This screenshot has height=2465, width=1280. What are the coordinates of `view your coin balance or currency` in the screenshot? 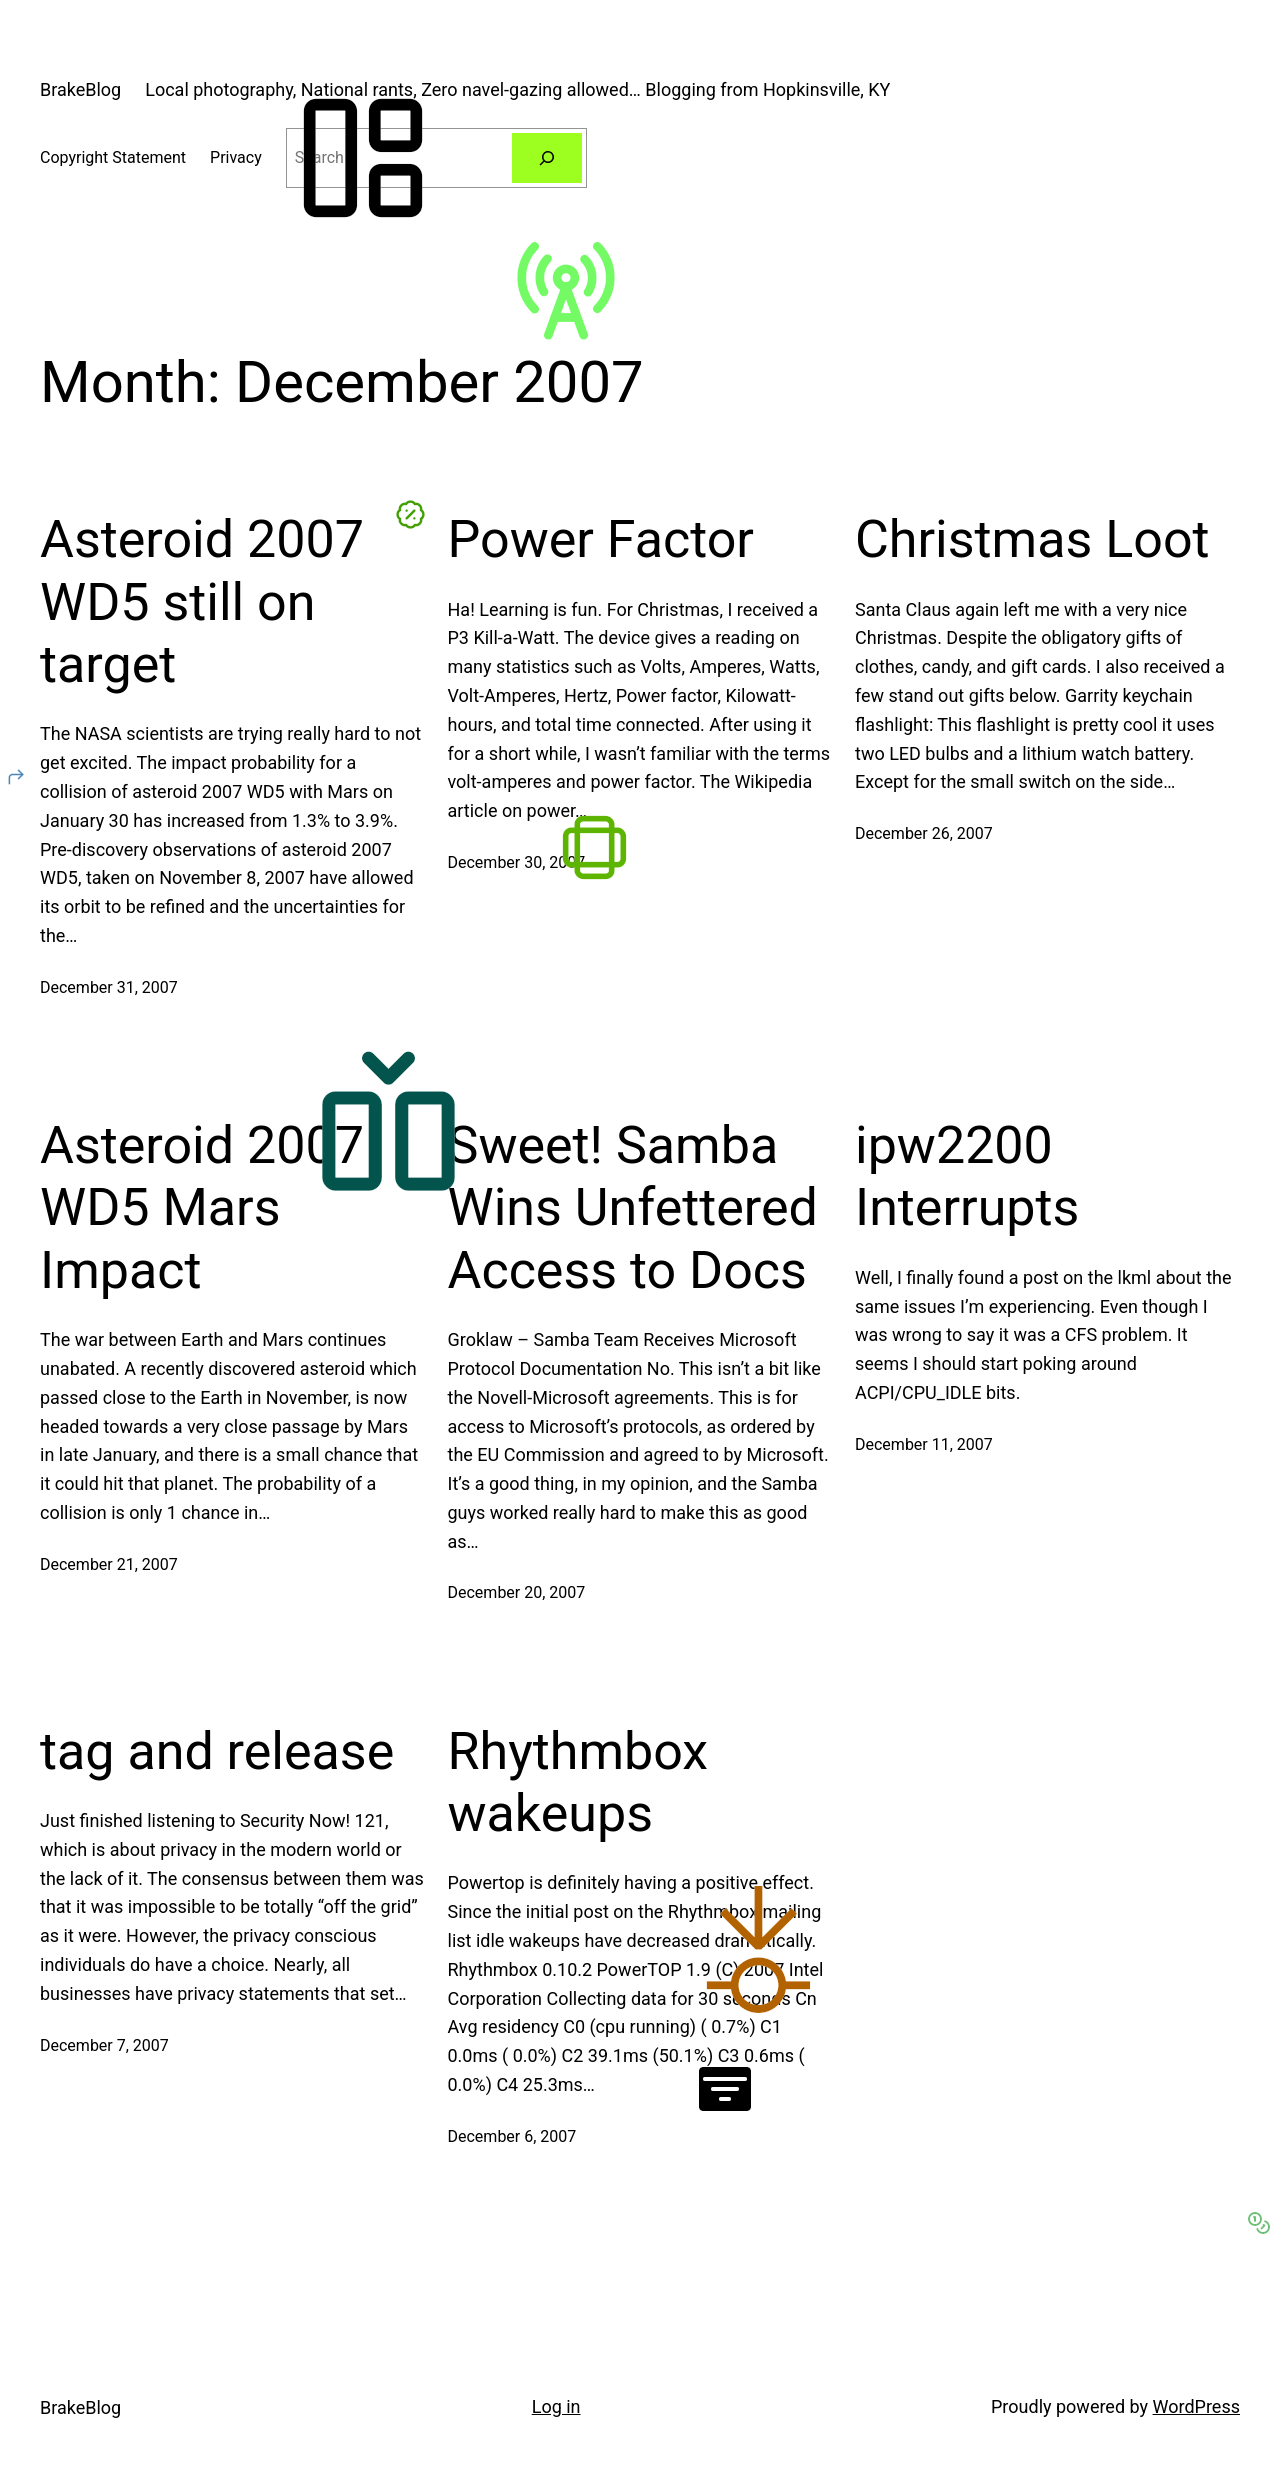 It's located at (1259, 2223).